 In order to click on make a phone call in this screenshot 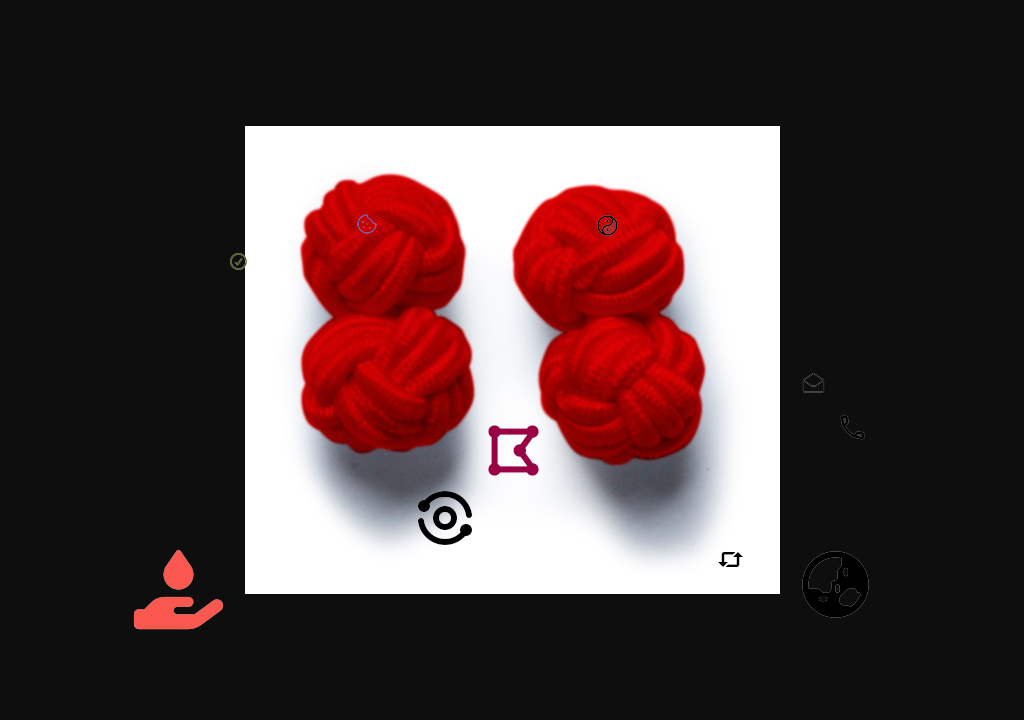, I will do `click(852, 427)`.